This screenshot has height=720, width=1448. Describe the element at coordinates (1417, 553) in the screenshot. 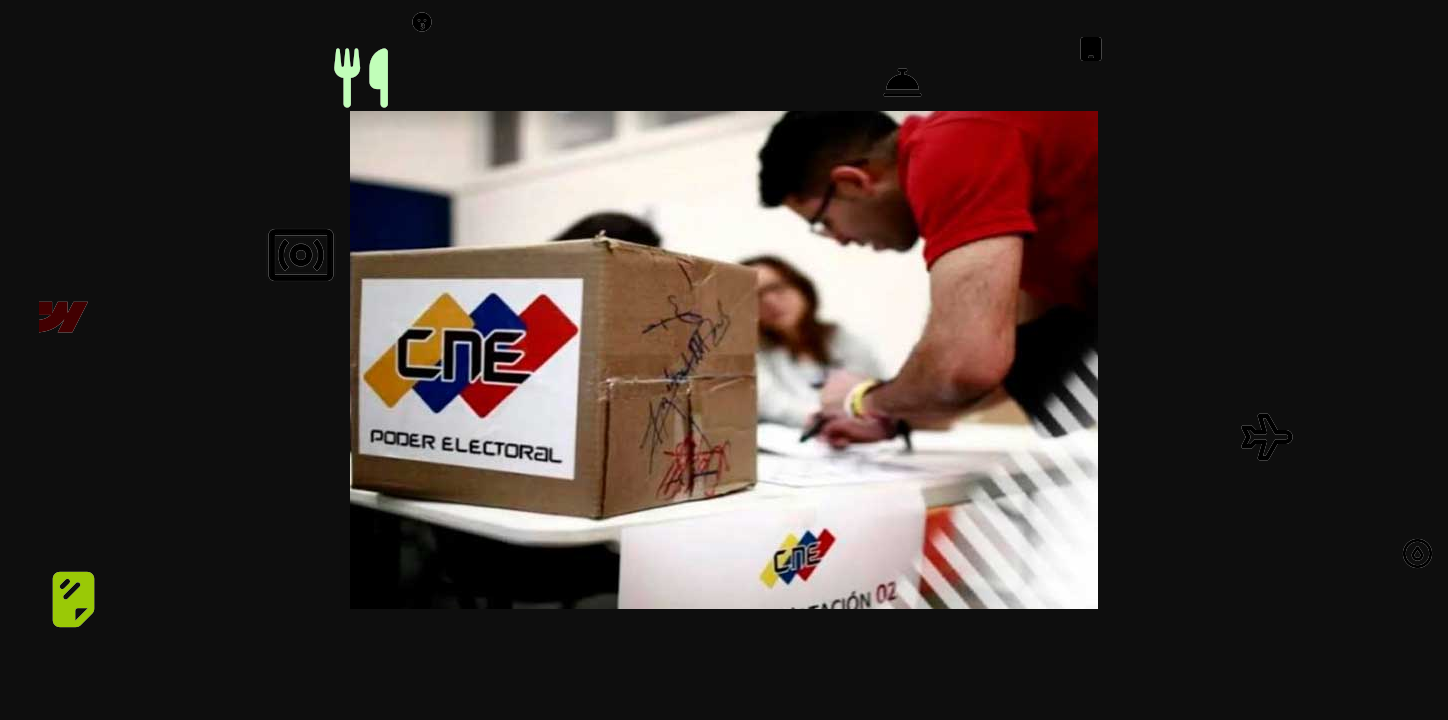

I see `adjust ink or fluid settings` at that location.